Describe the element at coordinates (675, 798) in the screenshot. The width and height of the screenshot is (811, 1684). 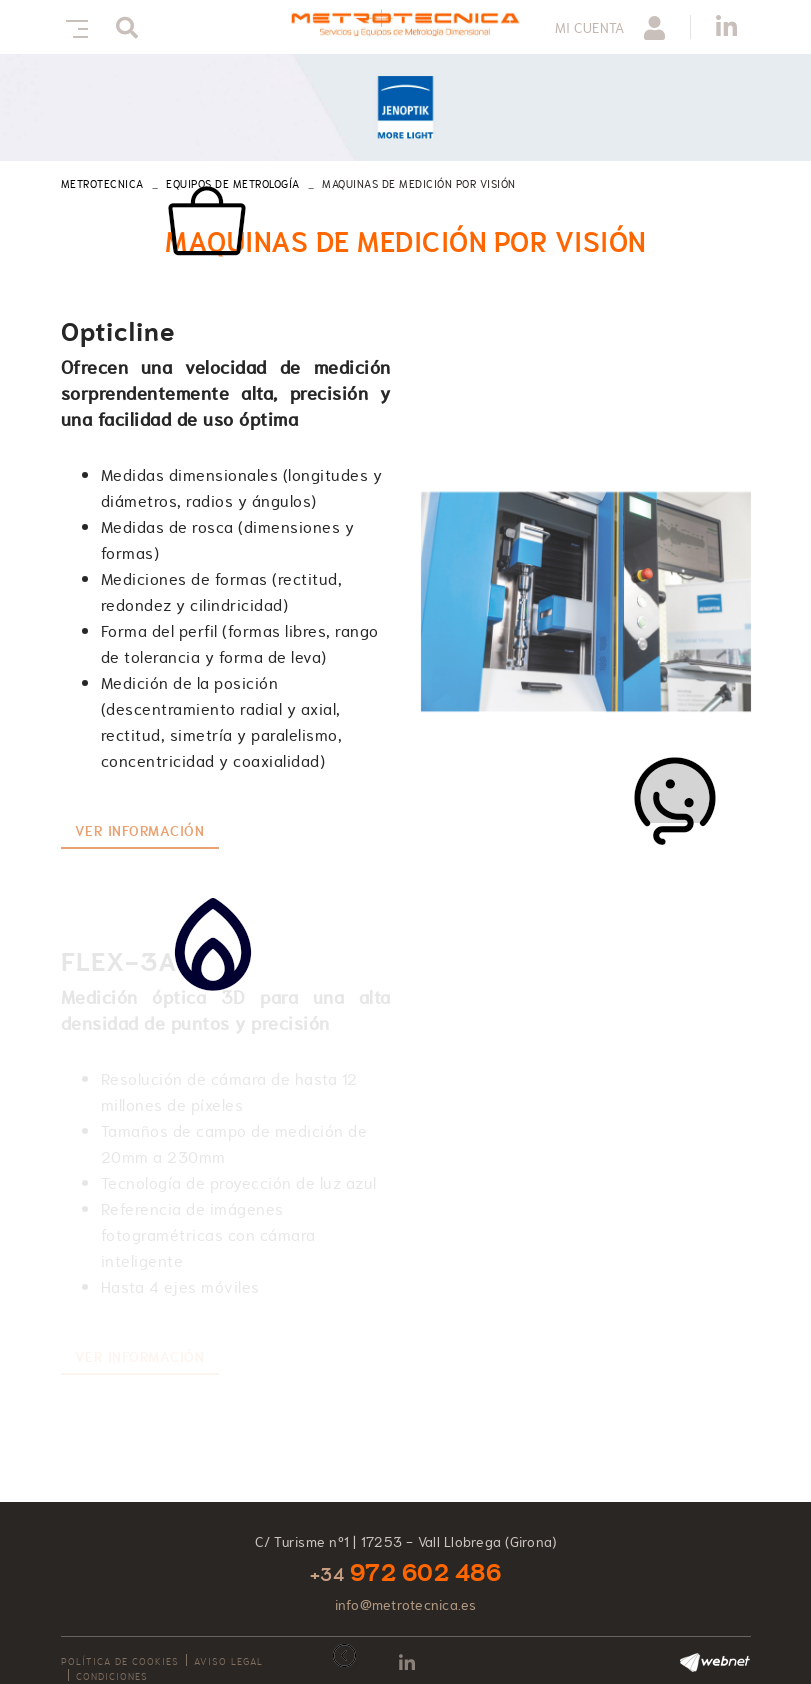
I see `react with a melting or overwhelmed emoji` at that location.